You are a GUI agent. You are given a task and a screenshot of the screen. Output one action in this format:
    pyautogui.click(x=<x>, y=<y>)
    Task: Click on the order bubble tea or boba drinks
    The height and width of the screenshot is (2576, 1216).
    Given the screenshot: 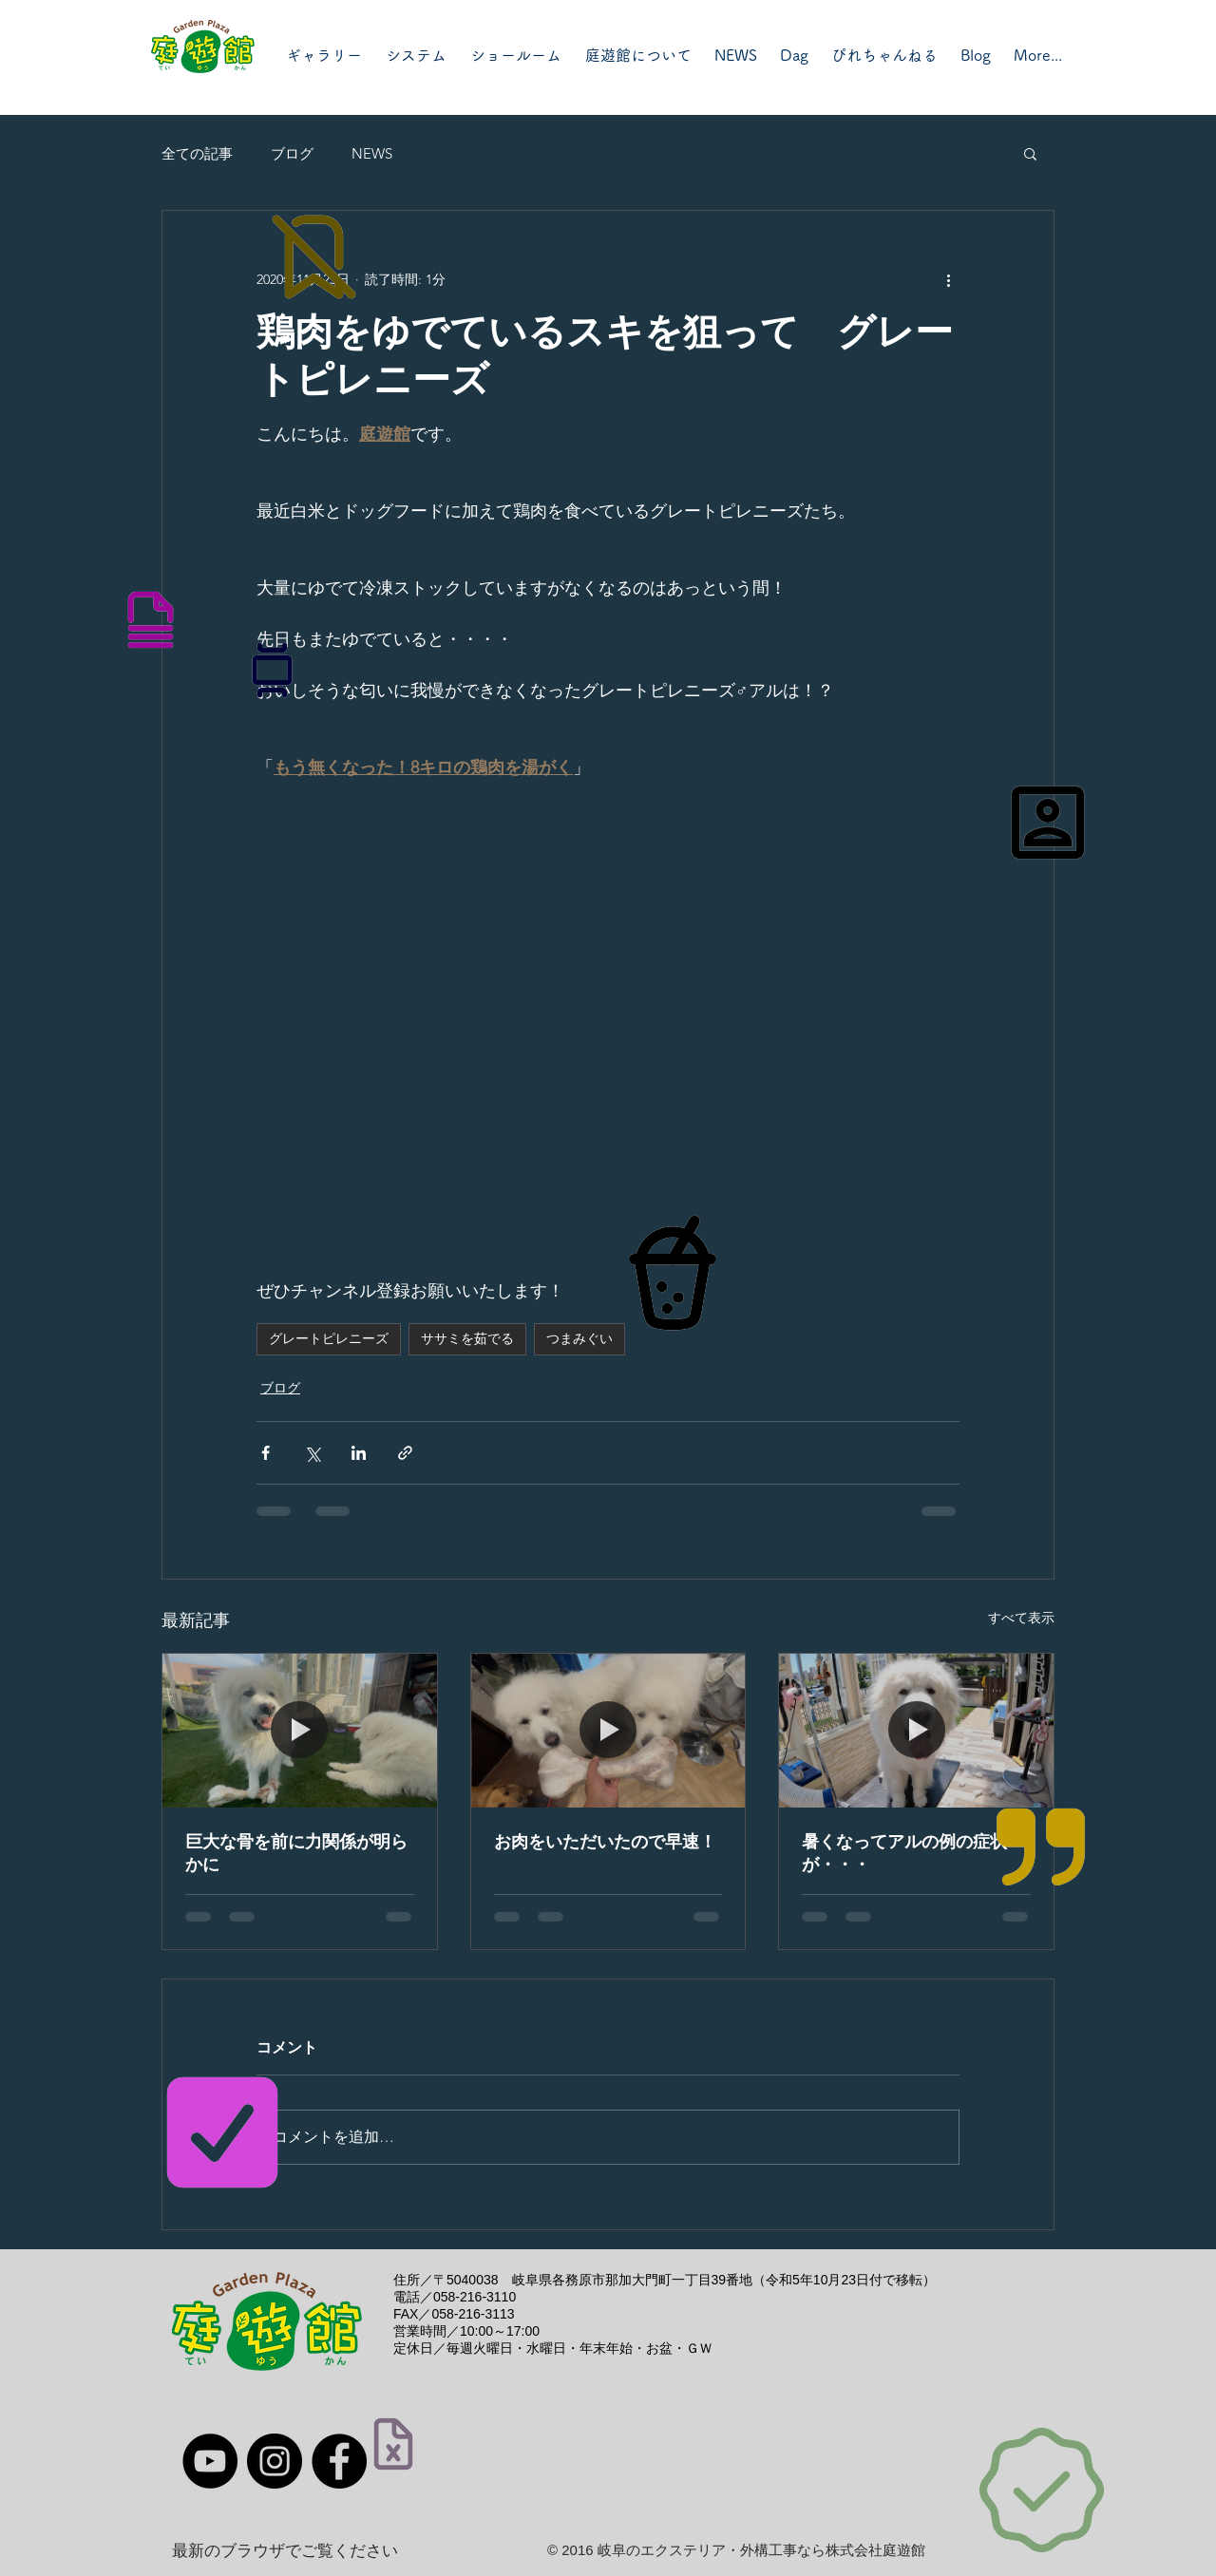 What is the action you would take?
    pyautogui.click(x=673, y=1276)
    